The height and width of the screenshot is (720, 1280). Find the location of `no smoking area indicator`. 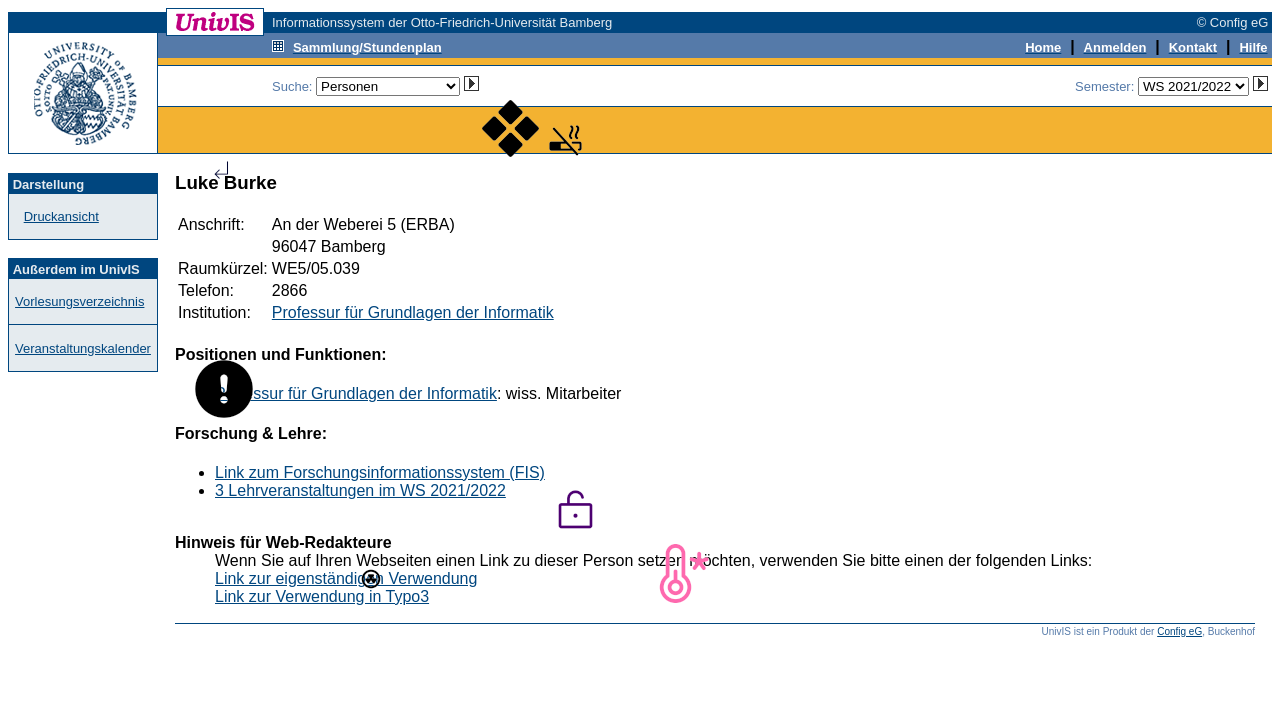

no smoking area indicator is located at coordinates (565, 141).